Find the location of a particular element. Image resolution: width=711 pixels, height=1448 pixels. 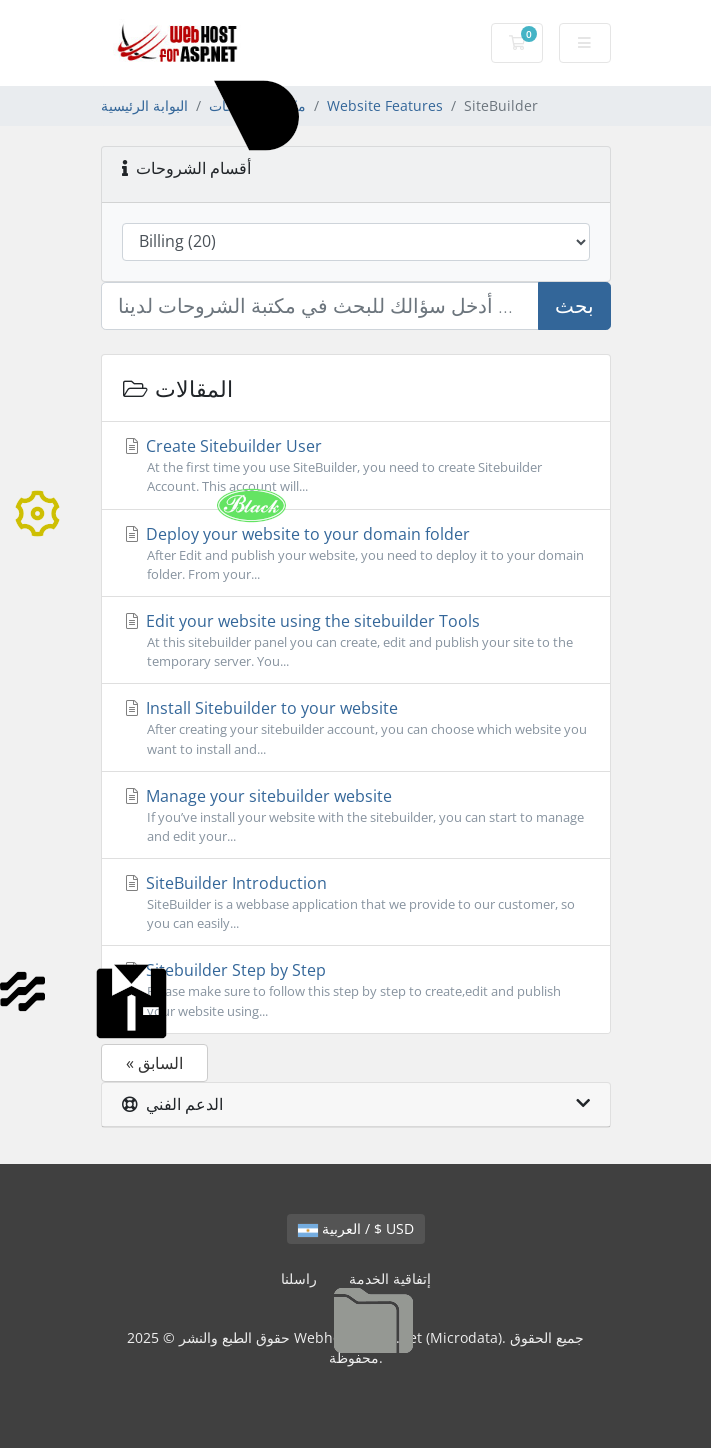

open proton drive cloud storage is located at coordinates (373, 1320).